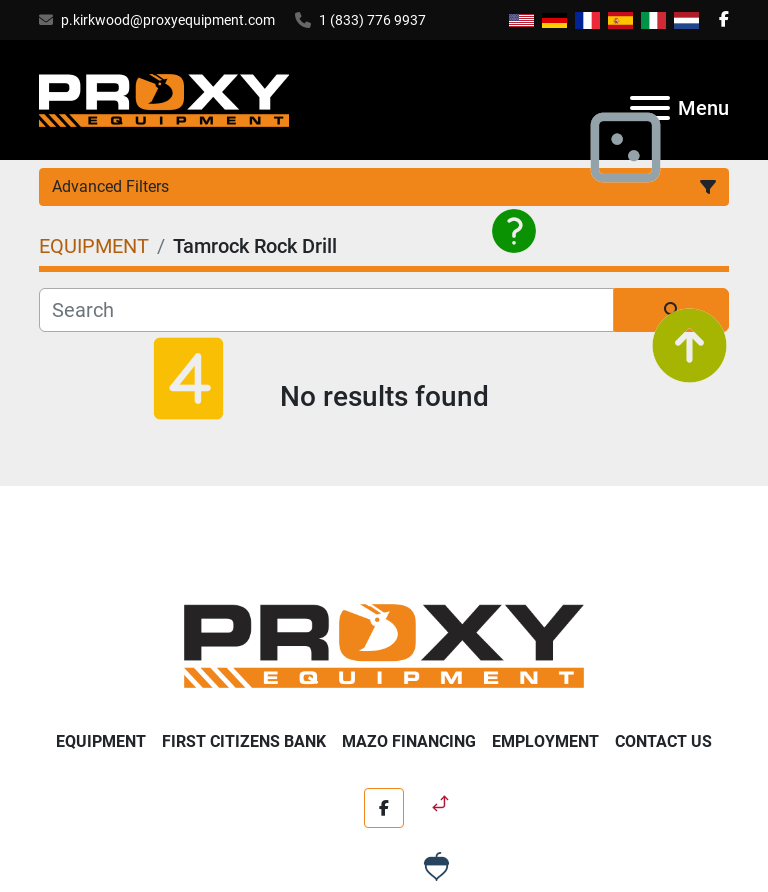 The image size is (768, 892). Describe the element at coordinates (188, 378) in the screenshot. I see `indicates step four in a multi-step process` at that location.